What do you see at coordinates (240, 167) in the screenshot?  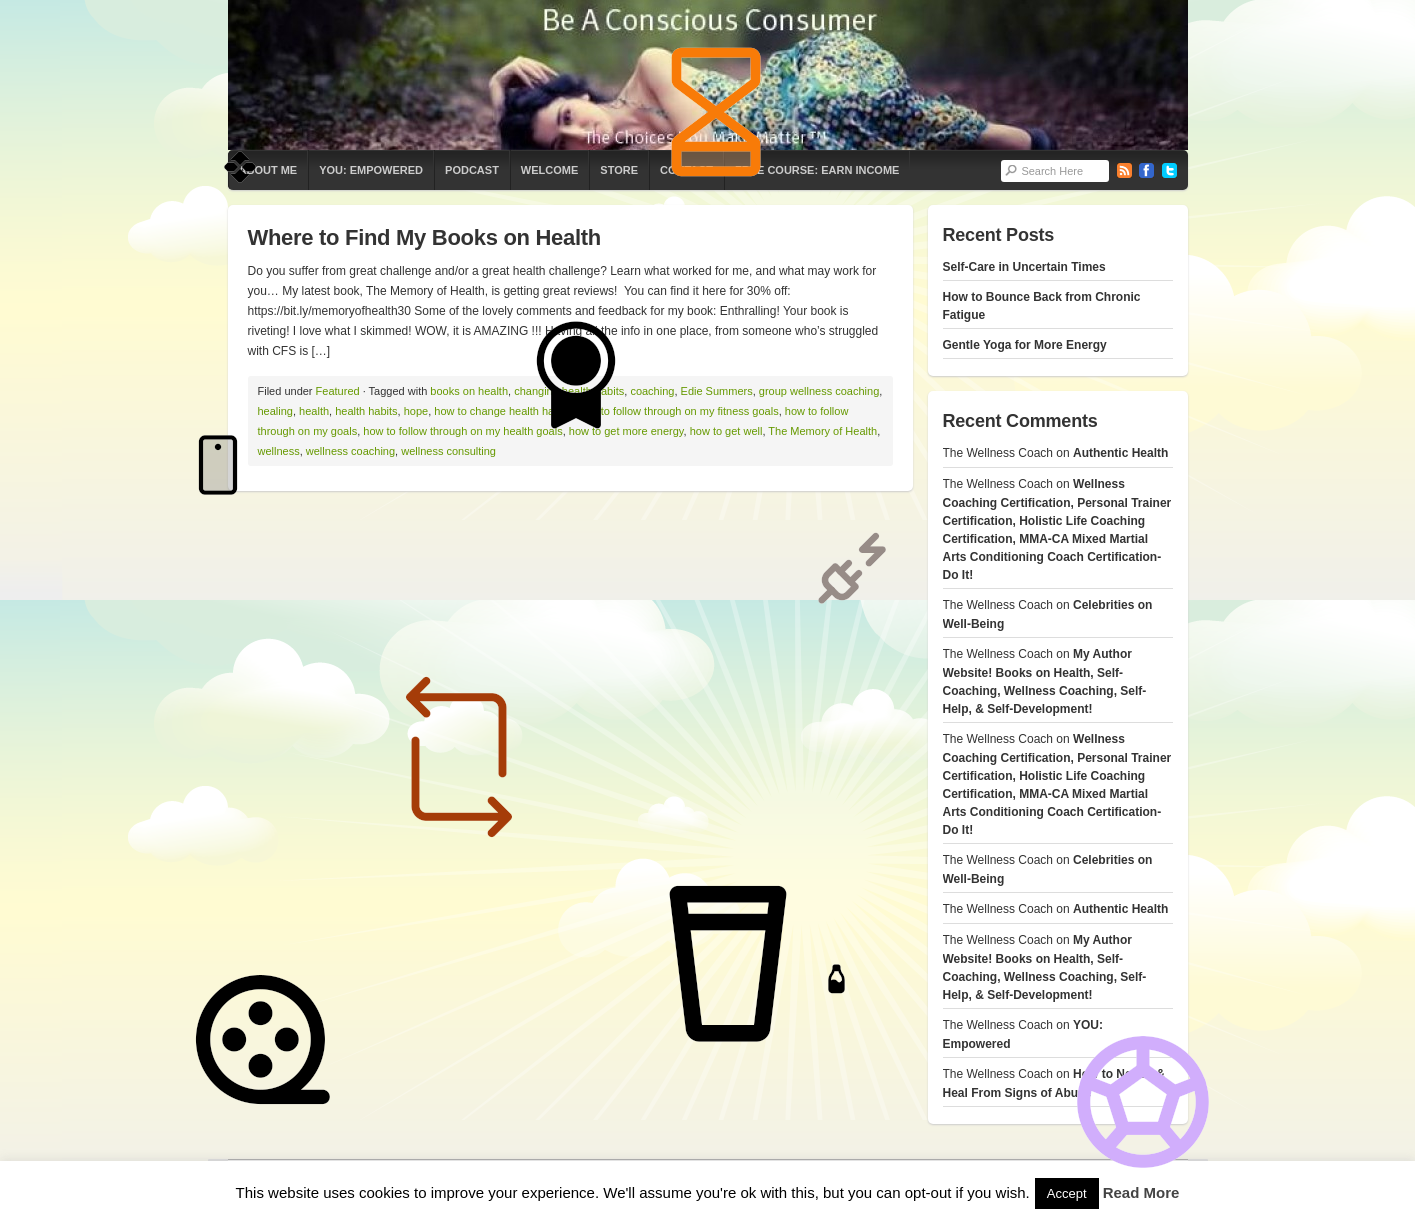 I see `pix instant payment system logo` at bounding box center [240, 167].